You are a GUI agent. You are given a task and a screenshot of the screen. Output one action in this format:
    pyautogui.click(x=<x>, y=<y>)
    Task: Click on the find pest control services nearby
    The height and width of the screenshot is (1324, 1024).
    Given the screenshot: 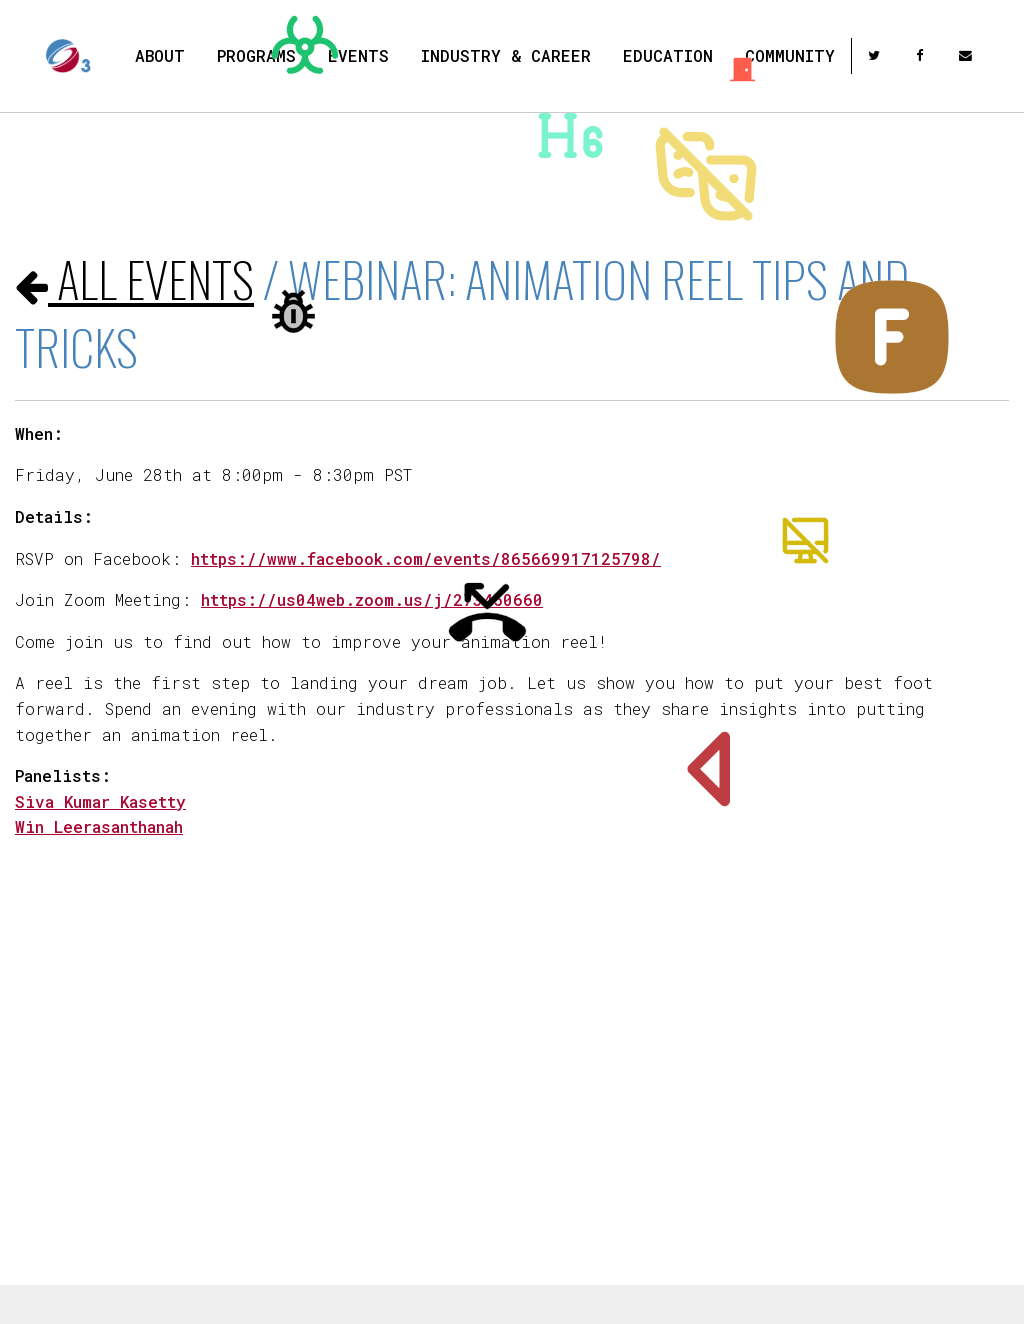 What is the action you would take?
    pyautogui.click(x=293, y=311)
    